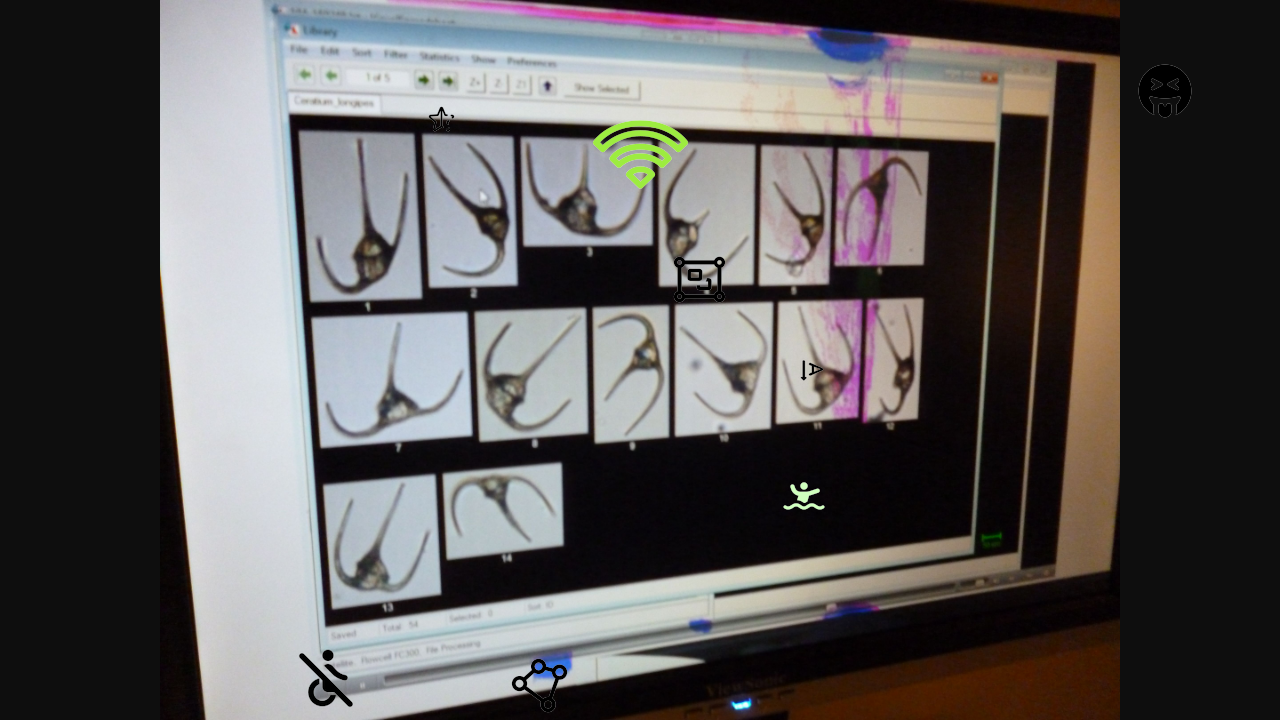 The image size is (1280, 720). I want to click on indicates a partial or half rating, so click(441, 119).